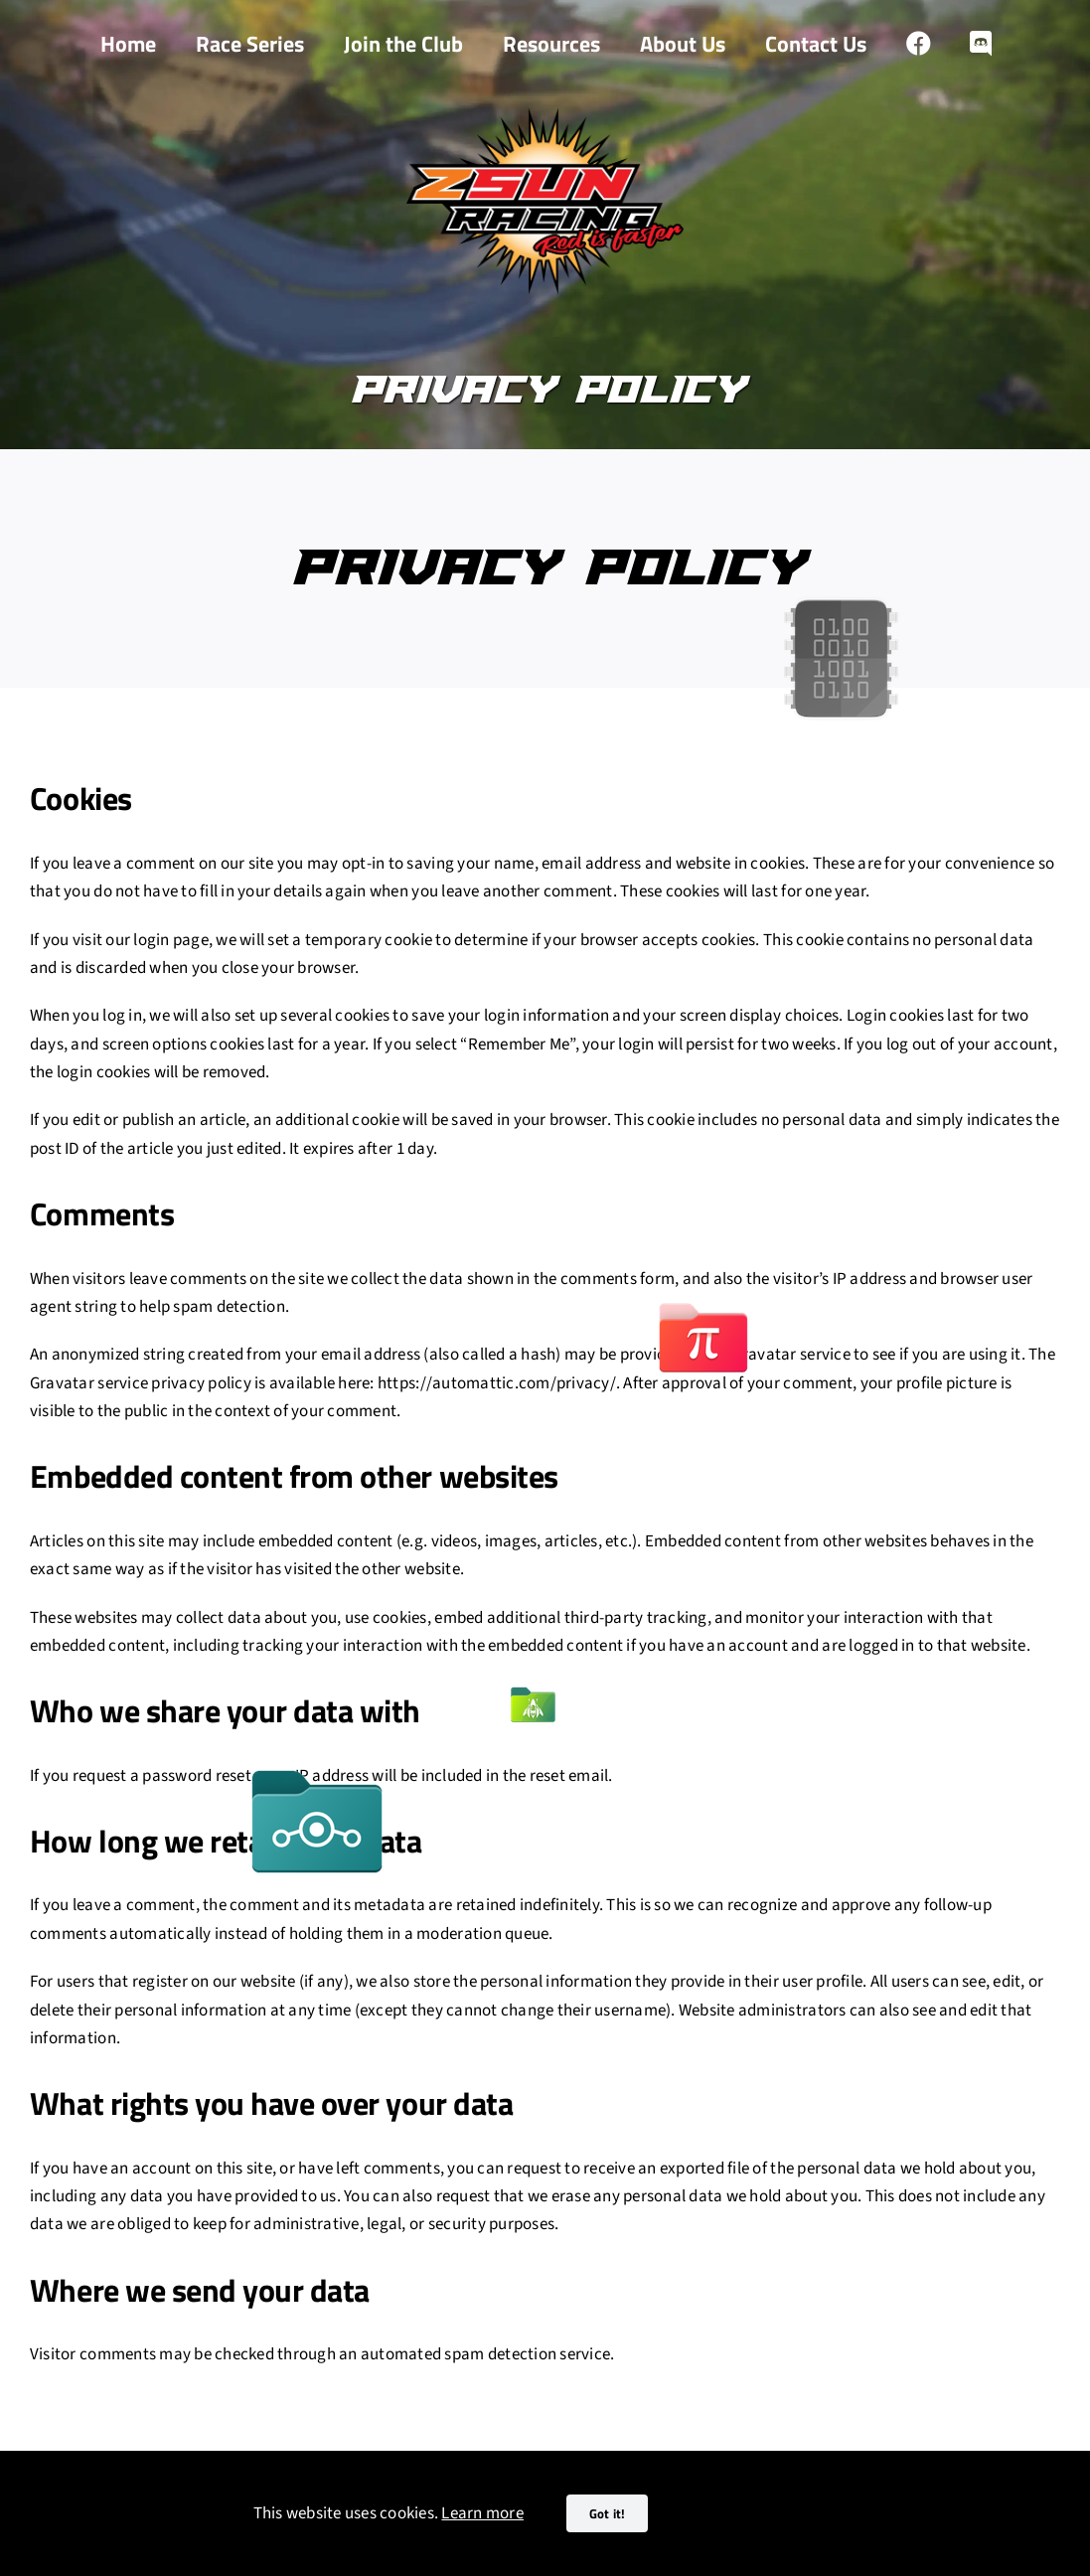 The width and height of the screenshot is (1090, 2576). I want to click on open LineageOS system folder, so click(316, 1825).